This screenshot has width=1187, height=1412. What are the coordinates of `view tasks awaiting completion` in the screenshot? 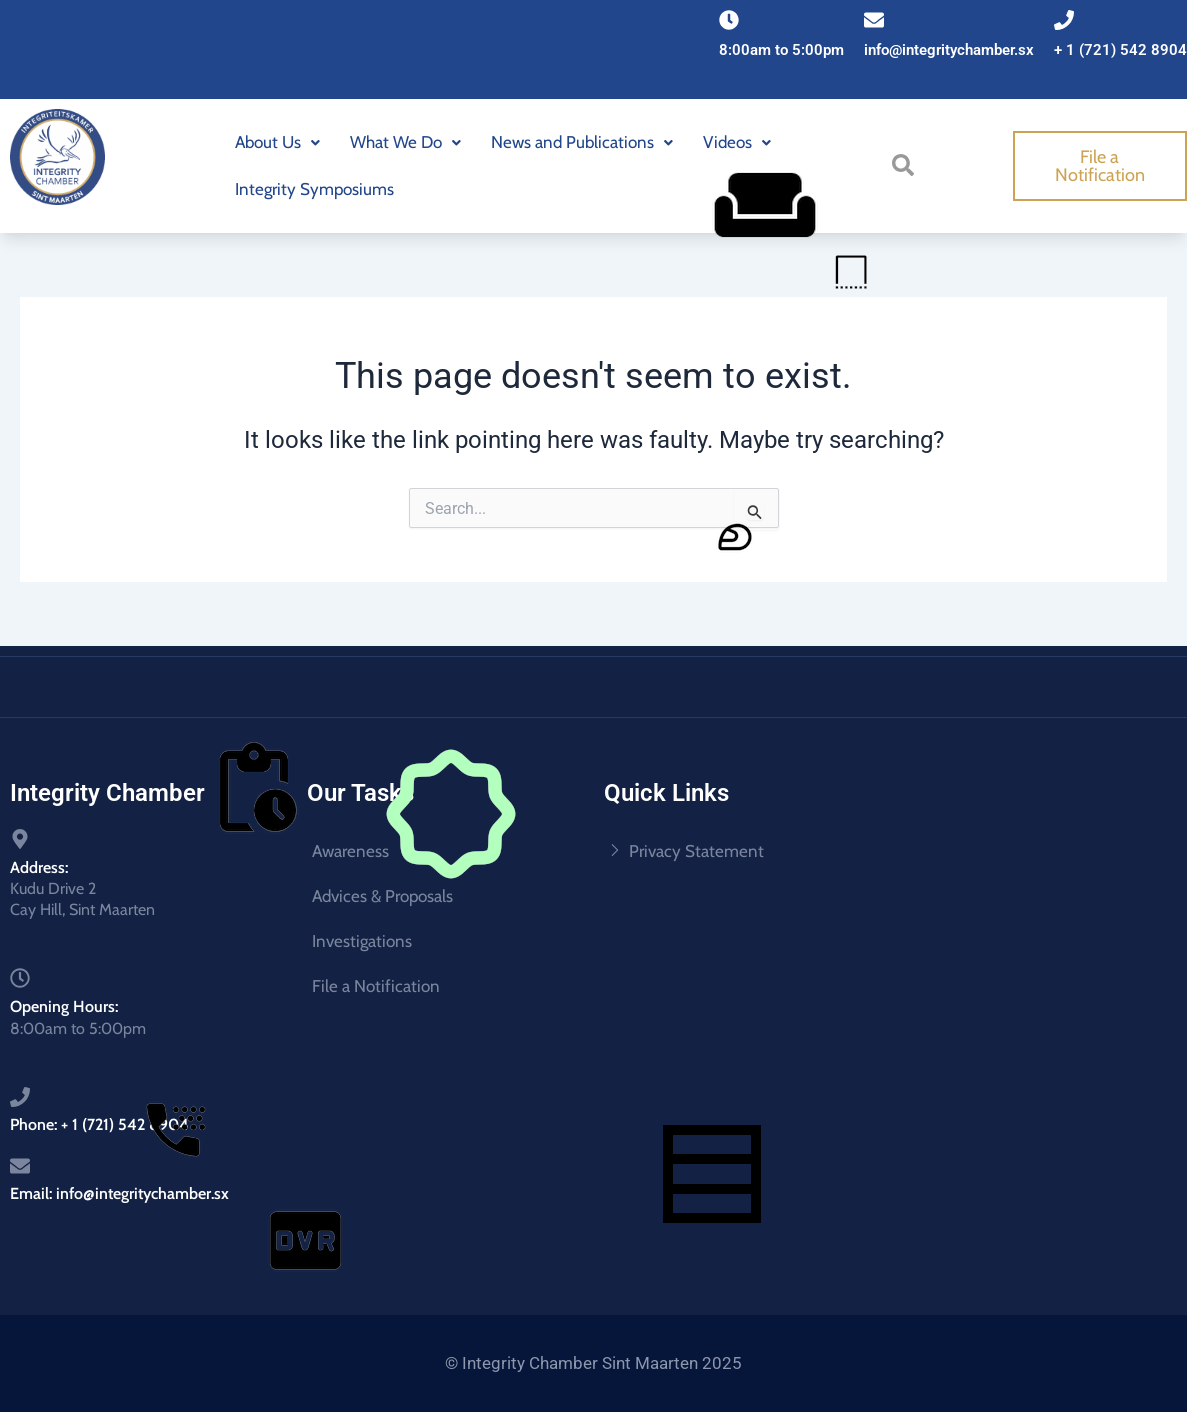 It's located at (254, 789).